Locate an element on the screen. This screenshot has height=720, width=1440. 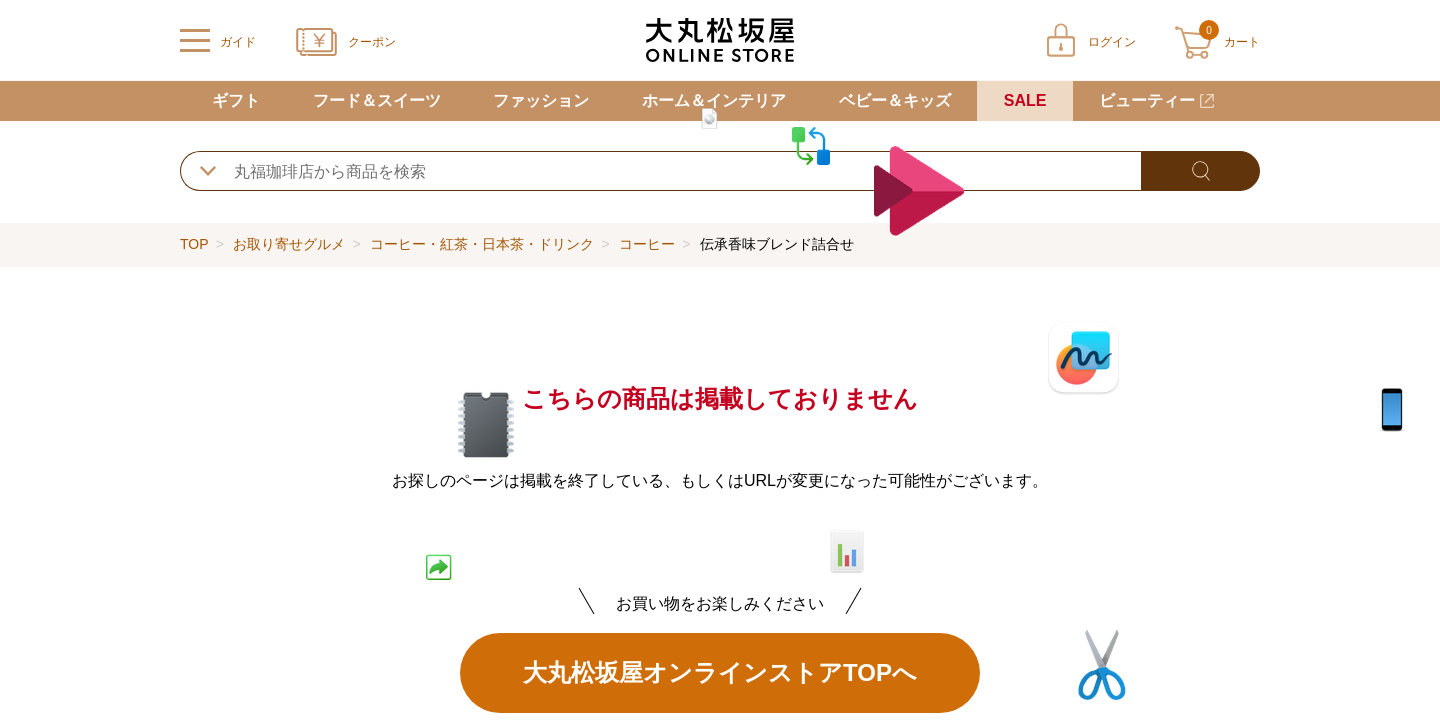
cut selected content to clipboard is located at coordinates (1102, 664).